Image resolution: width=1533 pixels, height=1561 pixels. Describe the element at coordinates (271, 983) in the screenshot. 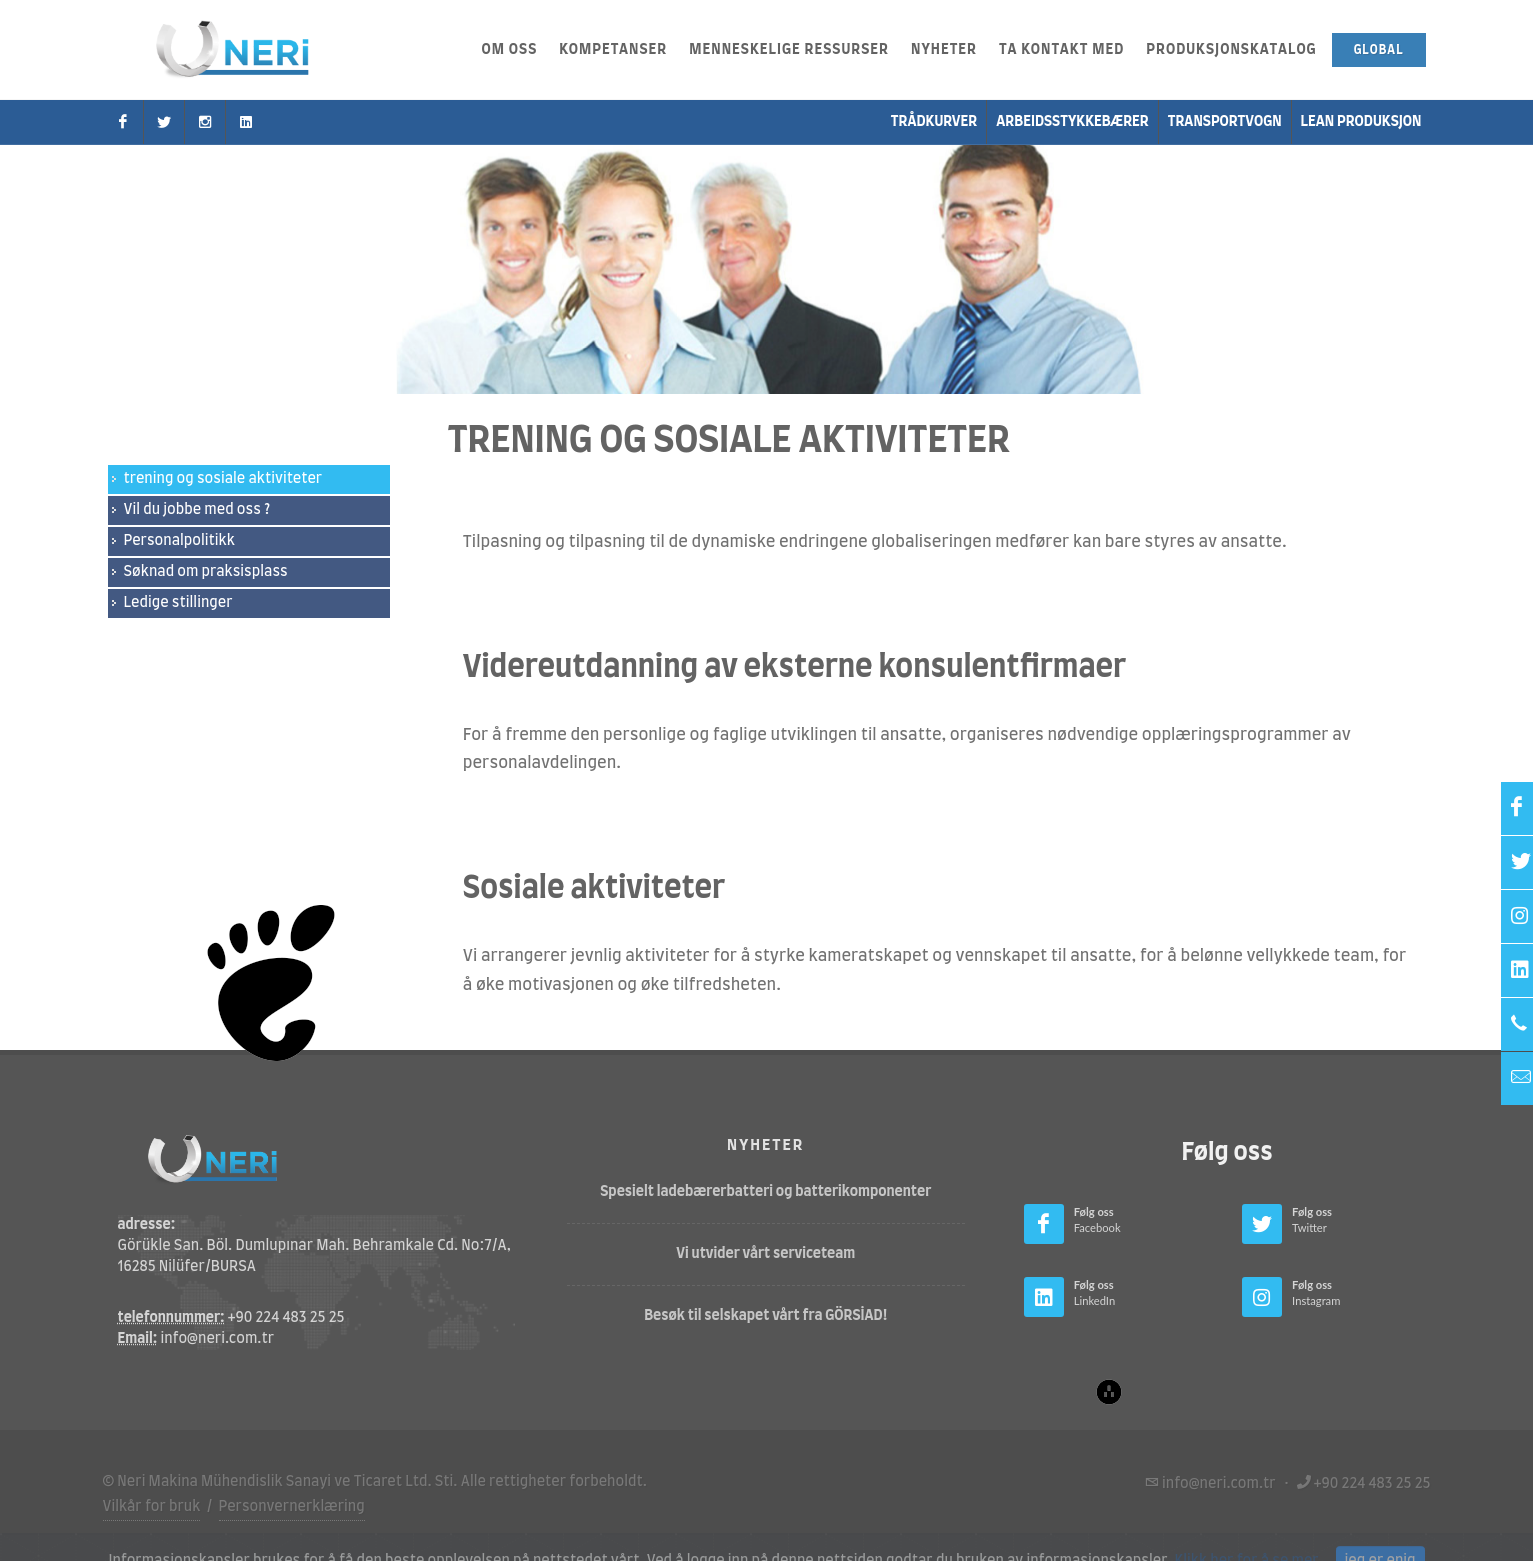

I see `GNOME desktop environment logo` at that location.